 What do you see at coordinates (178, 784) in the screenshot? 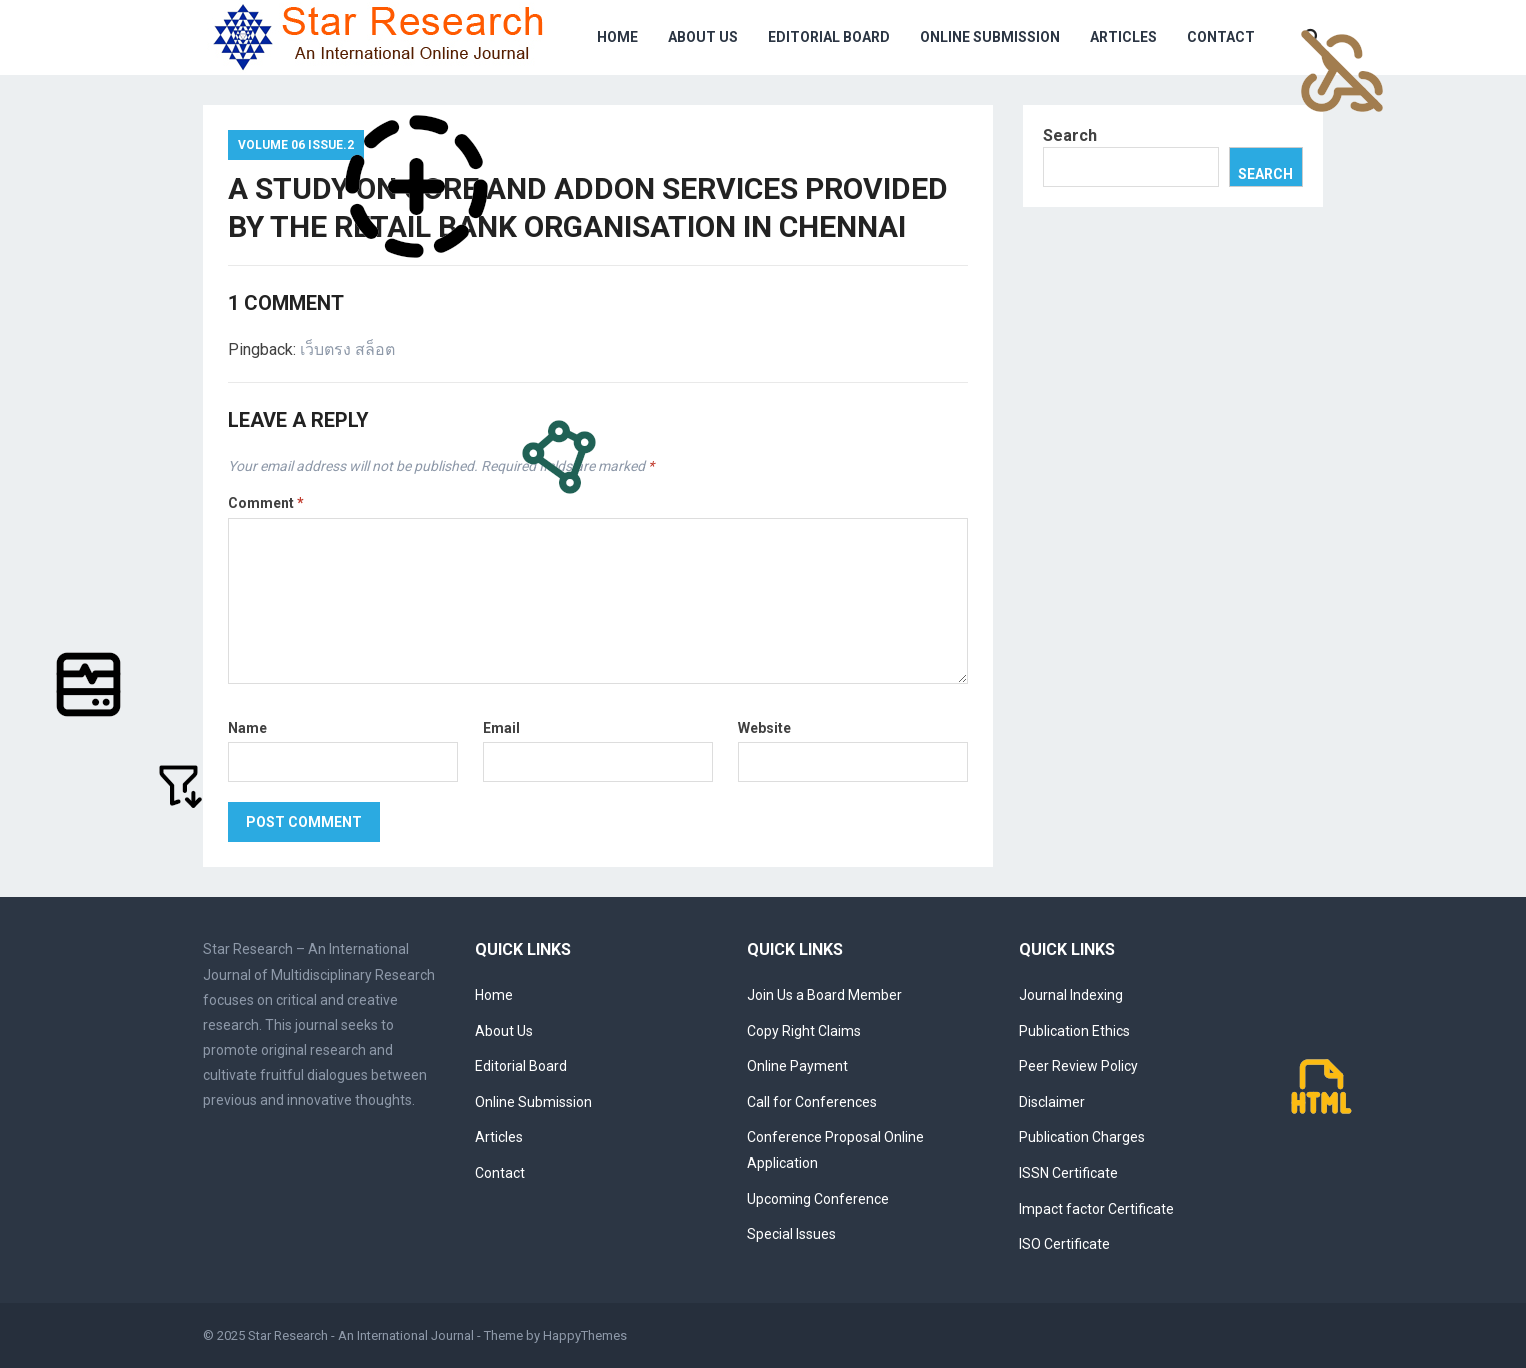
I see `sort filtered results in descending order` at bounding box center [178, 784].